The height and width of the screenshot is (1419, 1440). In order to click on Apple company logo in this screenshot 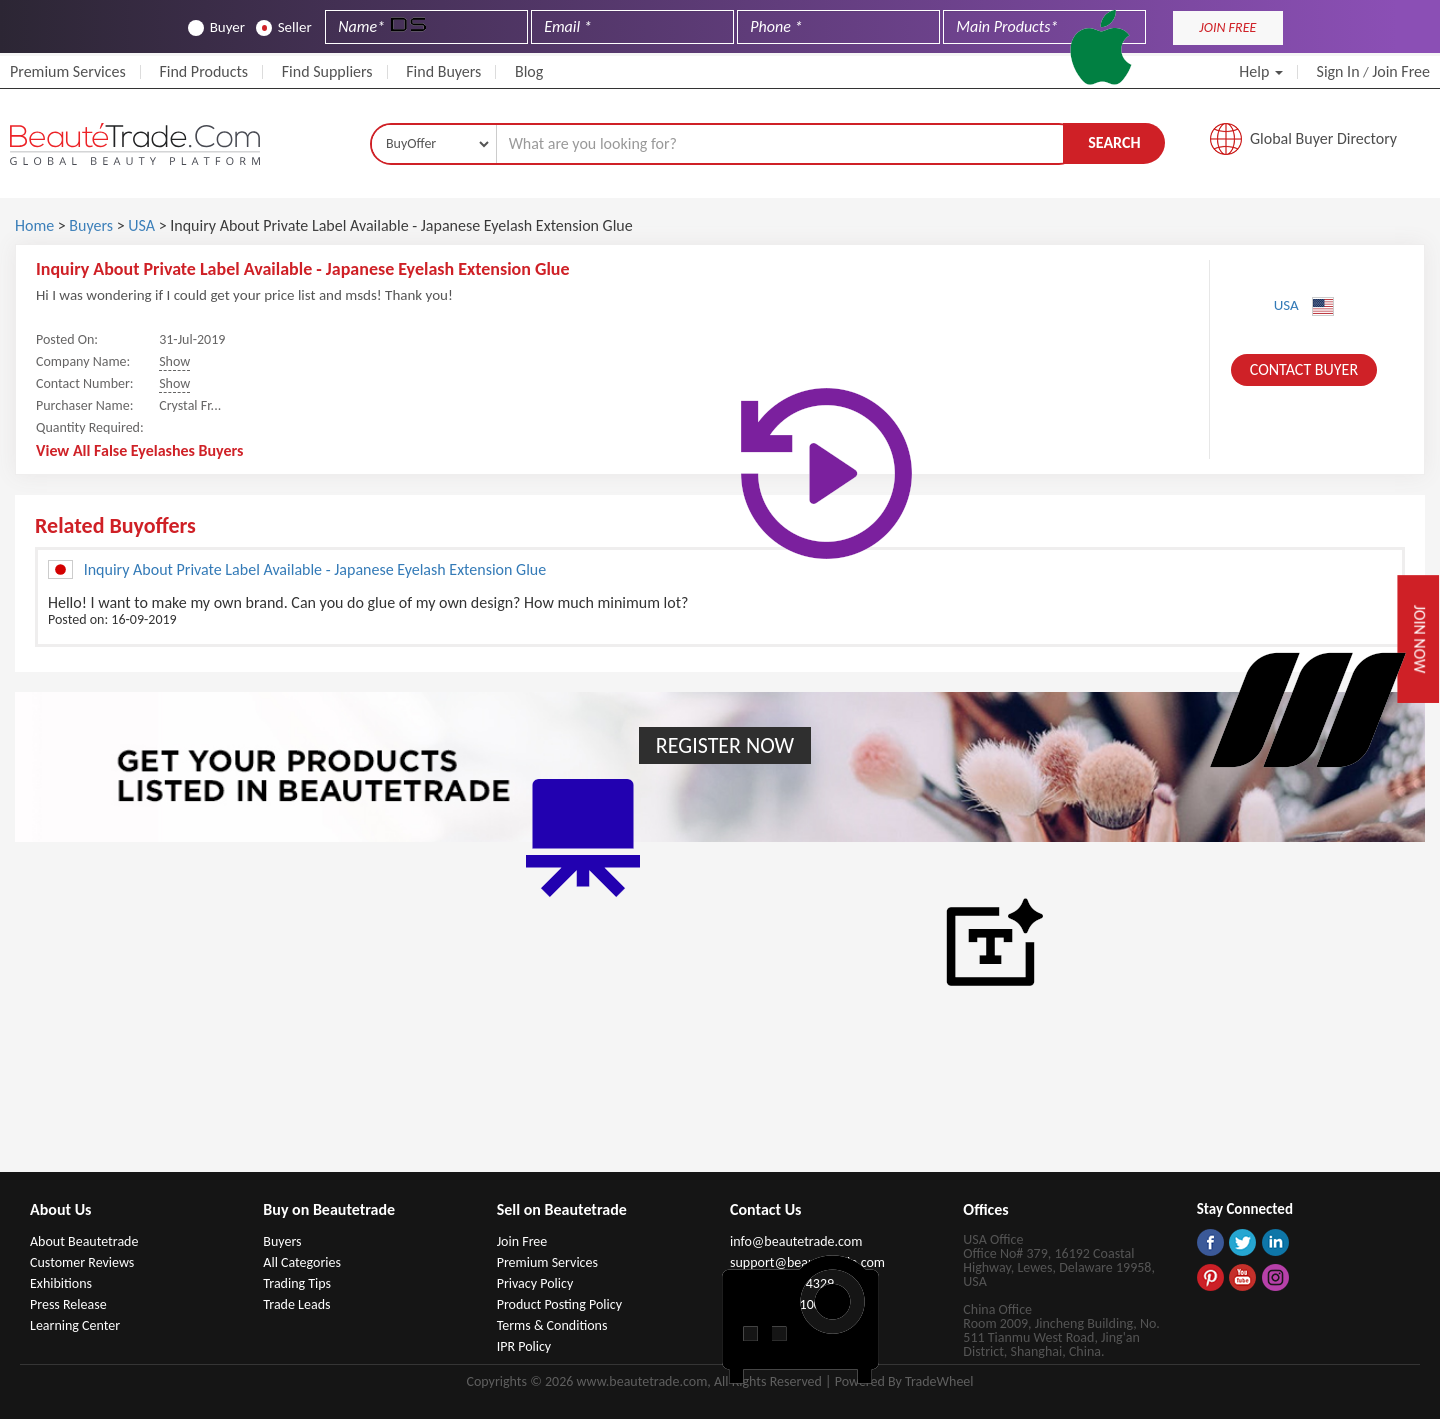, I will do `click(1102, 47)`.